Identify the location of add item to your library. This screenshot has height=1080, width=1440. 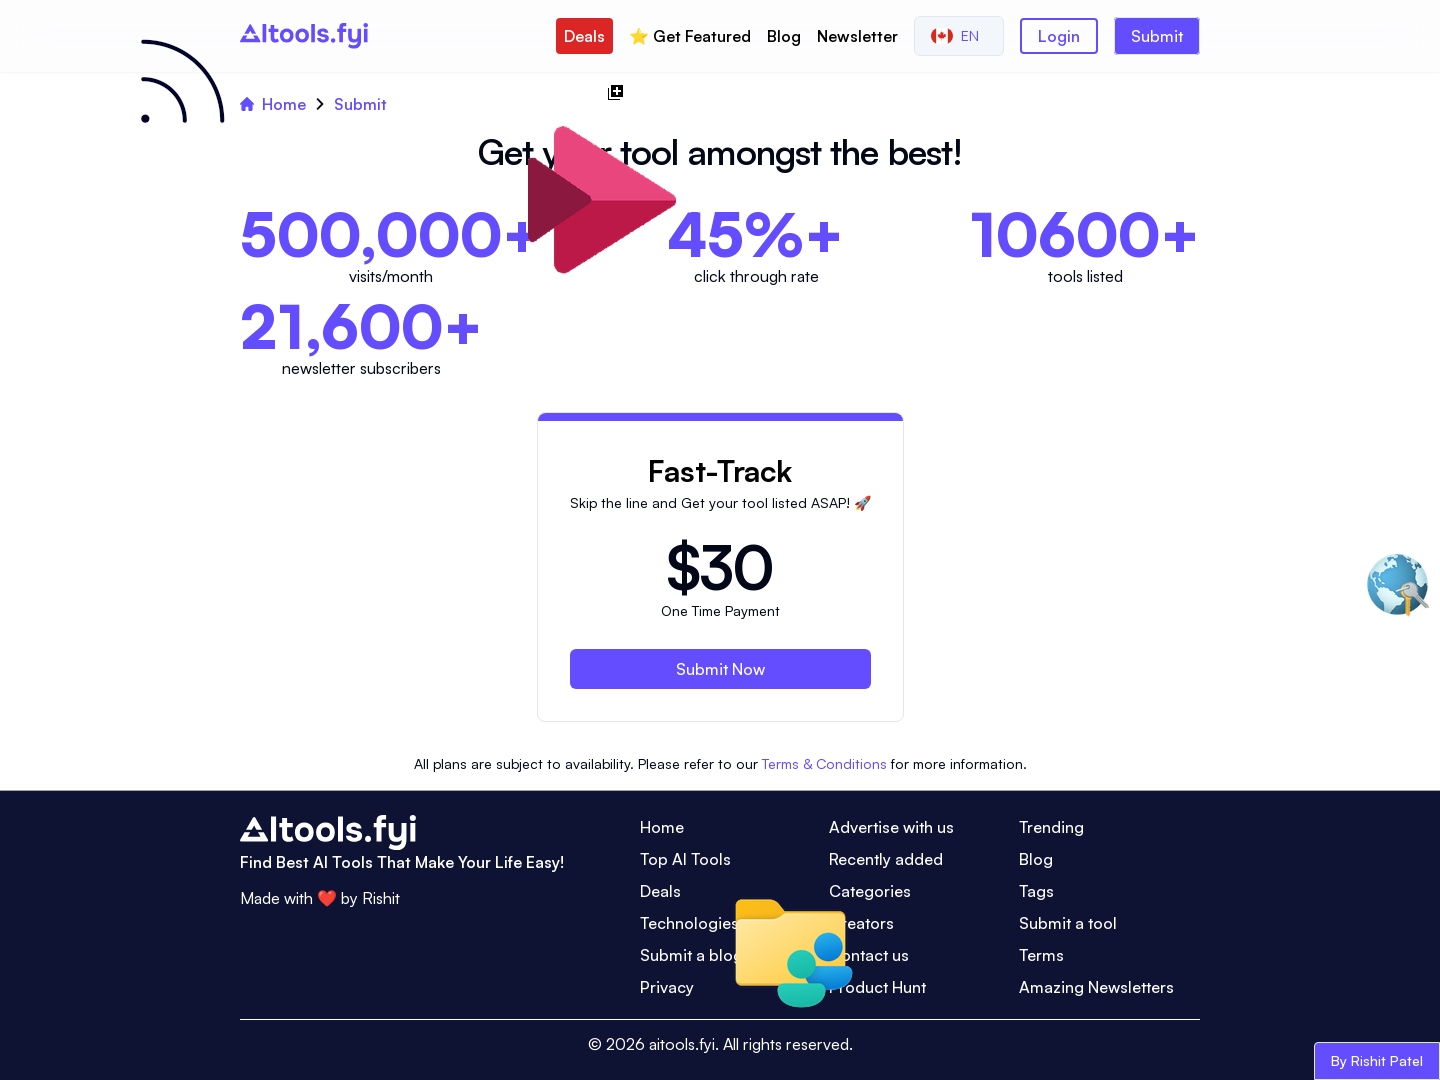
(615, 92).